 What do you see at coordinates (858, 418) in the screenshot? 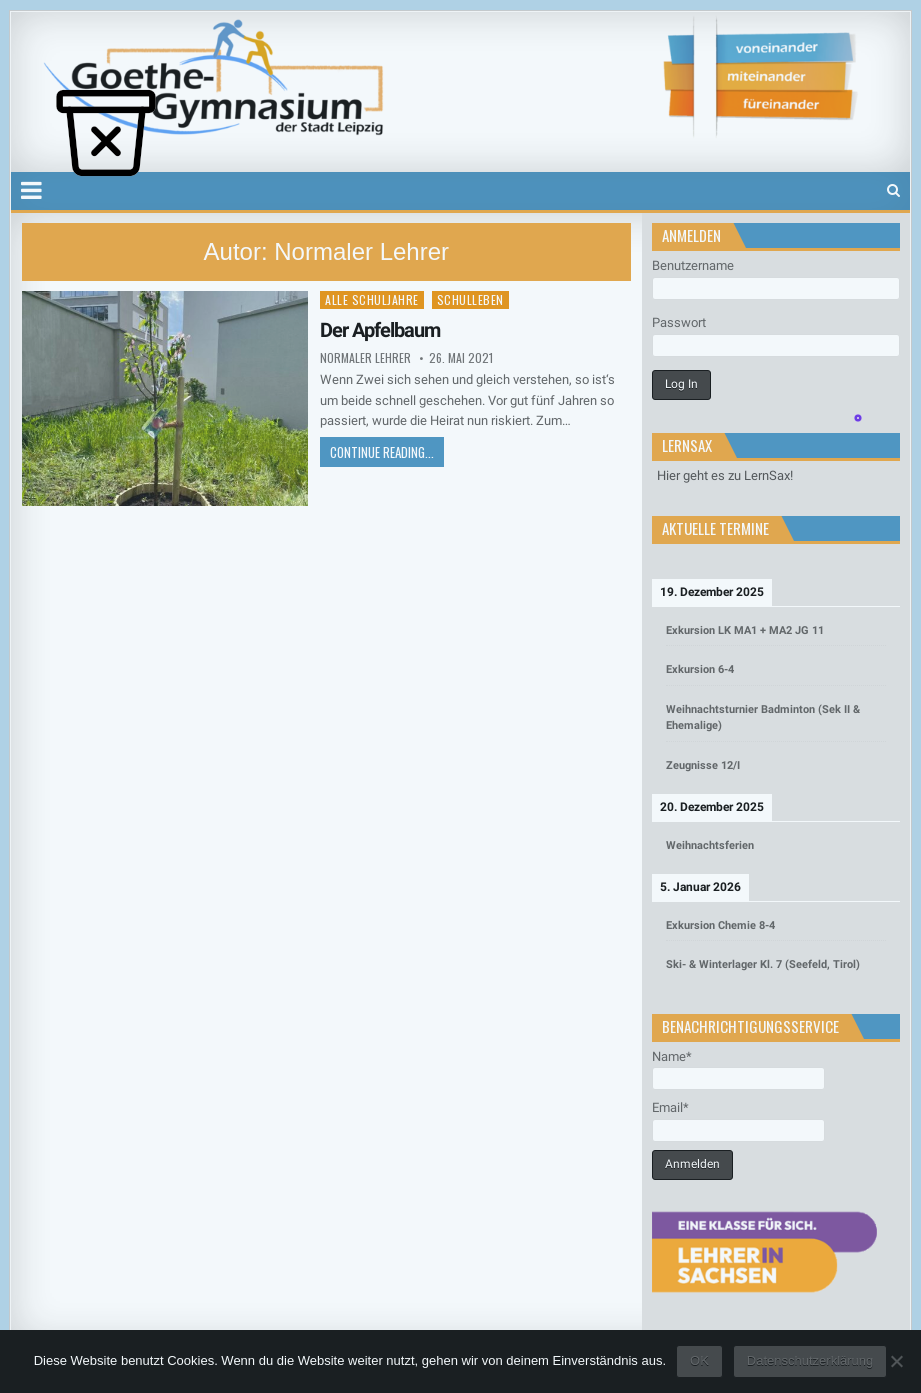
I see `indicates an unread notification or new item` at bounding box center [858, 418].